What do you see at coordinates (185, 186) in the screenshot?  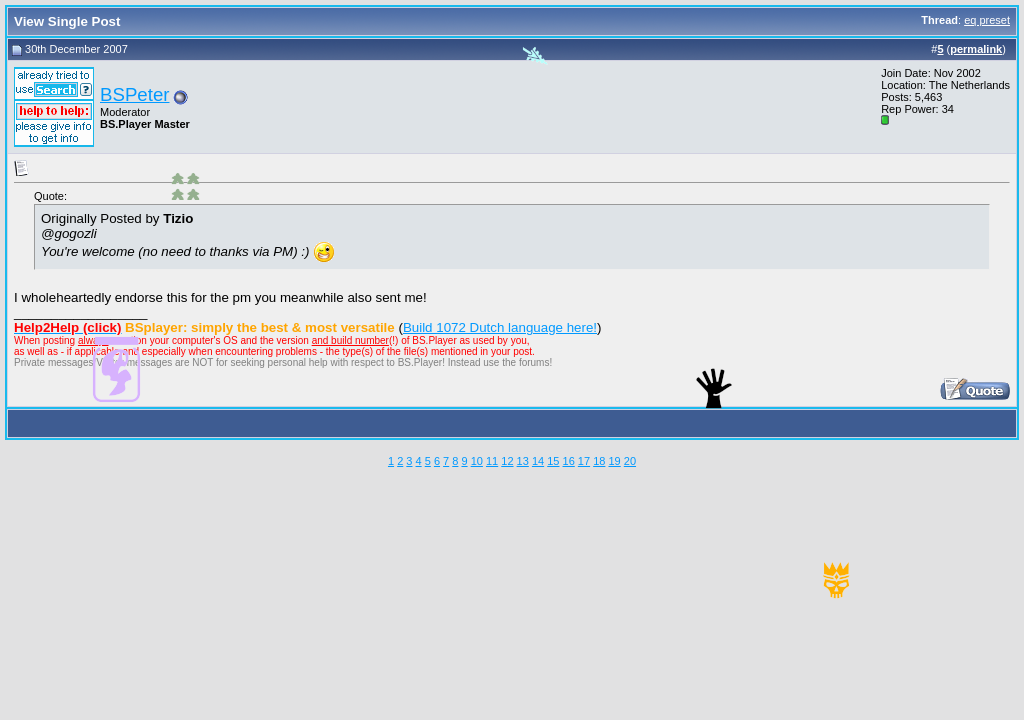 I see `view all players in the game` at bounding box center [185, 186].